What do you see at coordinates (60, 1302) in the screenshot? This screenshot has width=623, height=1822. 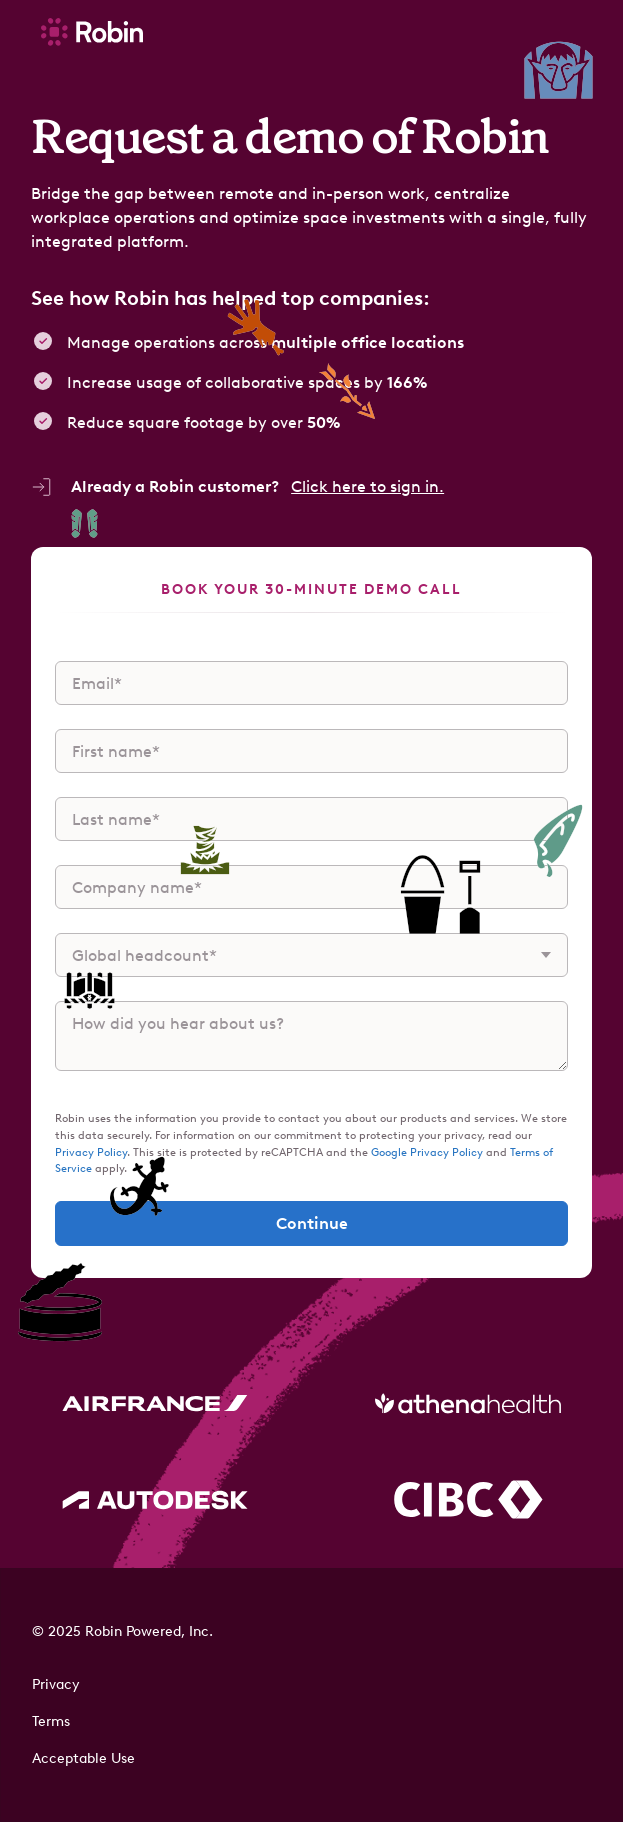 I see `opened canned food item` at bounding box center [60, 1302].